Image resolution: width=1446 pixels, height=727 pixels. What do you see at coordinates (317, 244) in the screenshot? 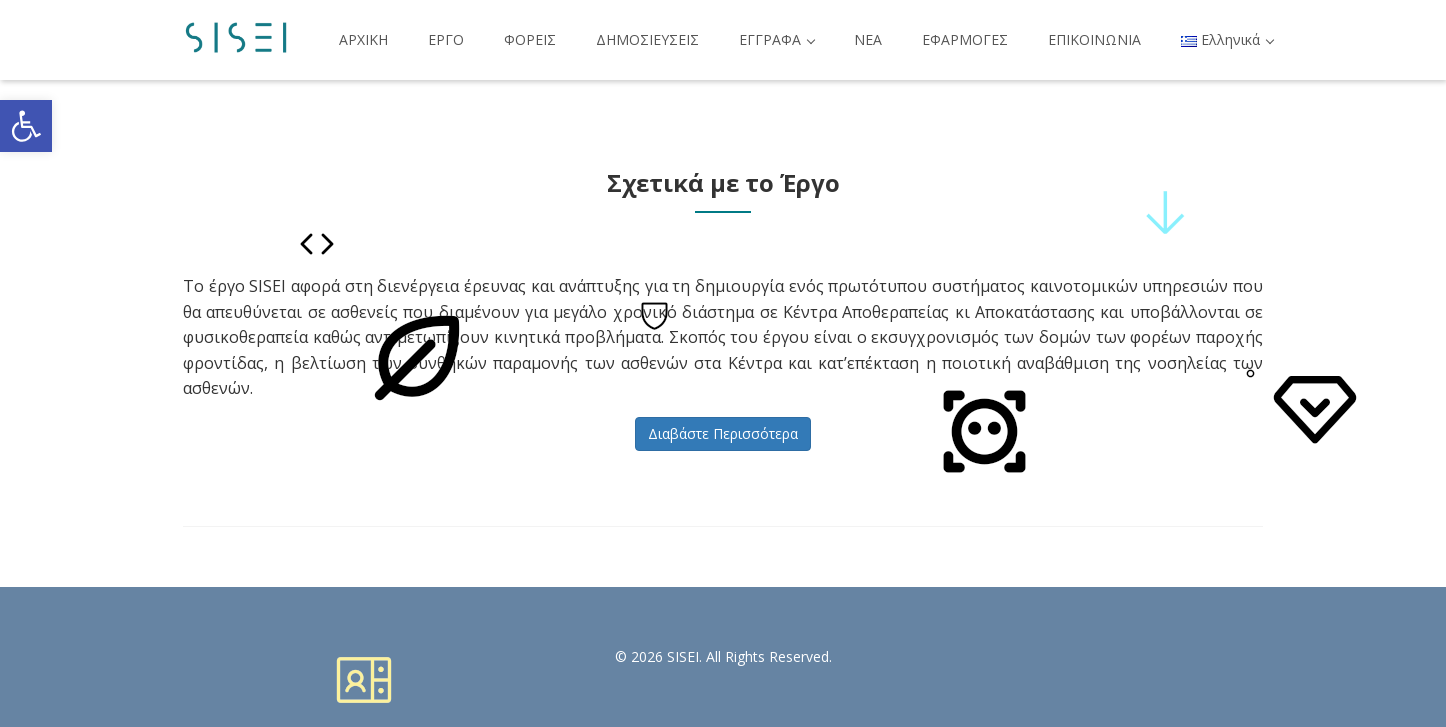
I see `view or edit source code` at bounding box center [317, 244].